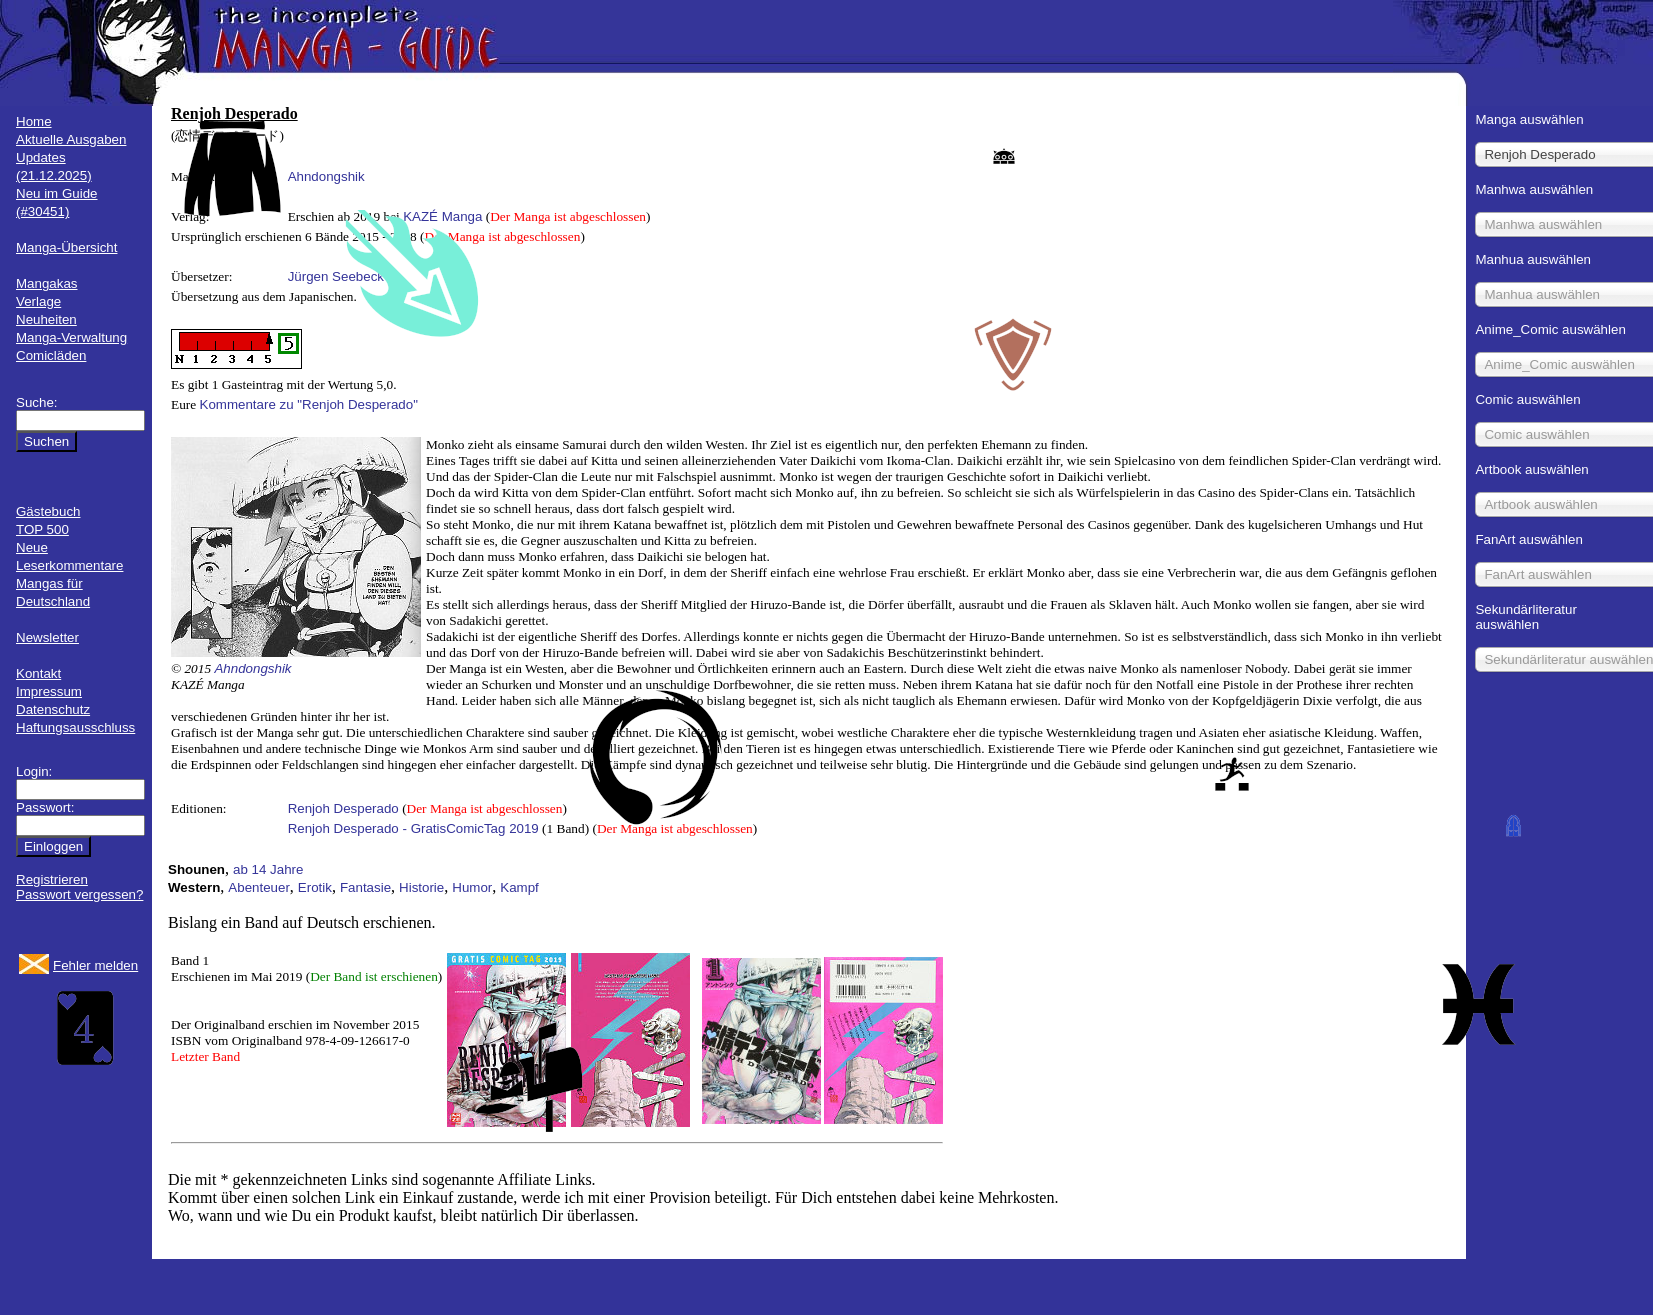 Image resolution: width=1653 pixels, height=1315 pixels. Describe the element at coordinates (85, 1028) in the screenshot. I see `four of hearts playing card` at that location.